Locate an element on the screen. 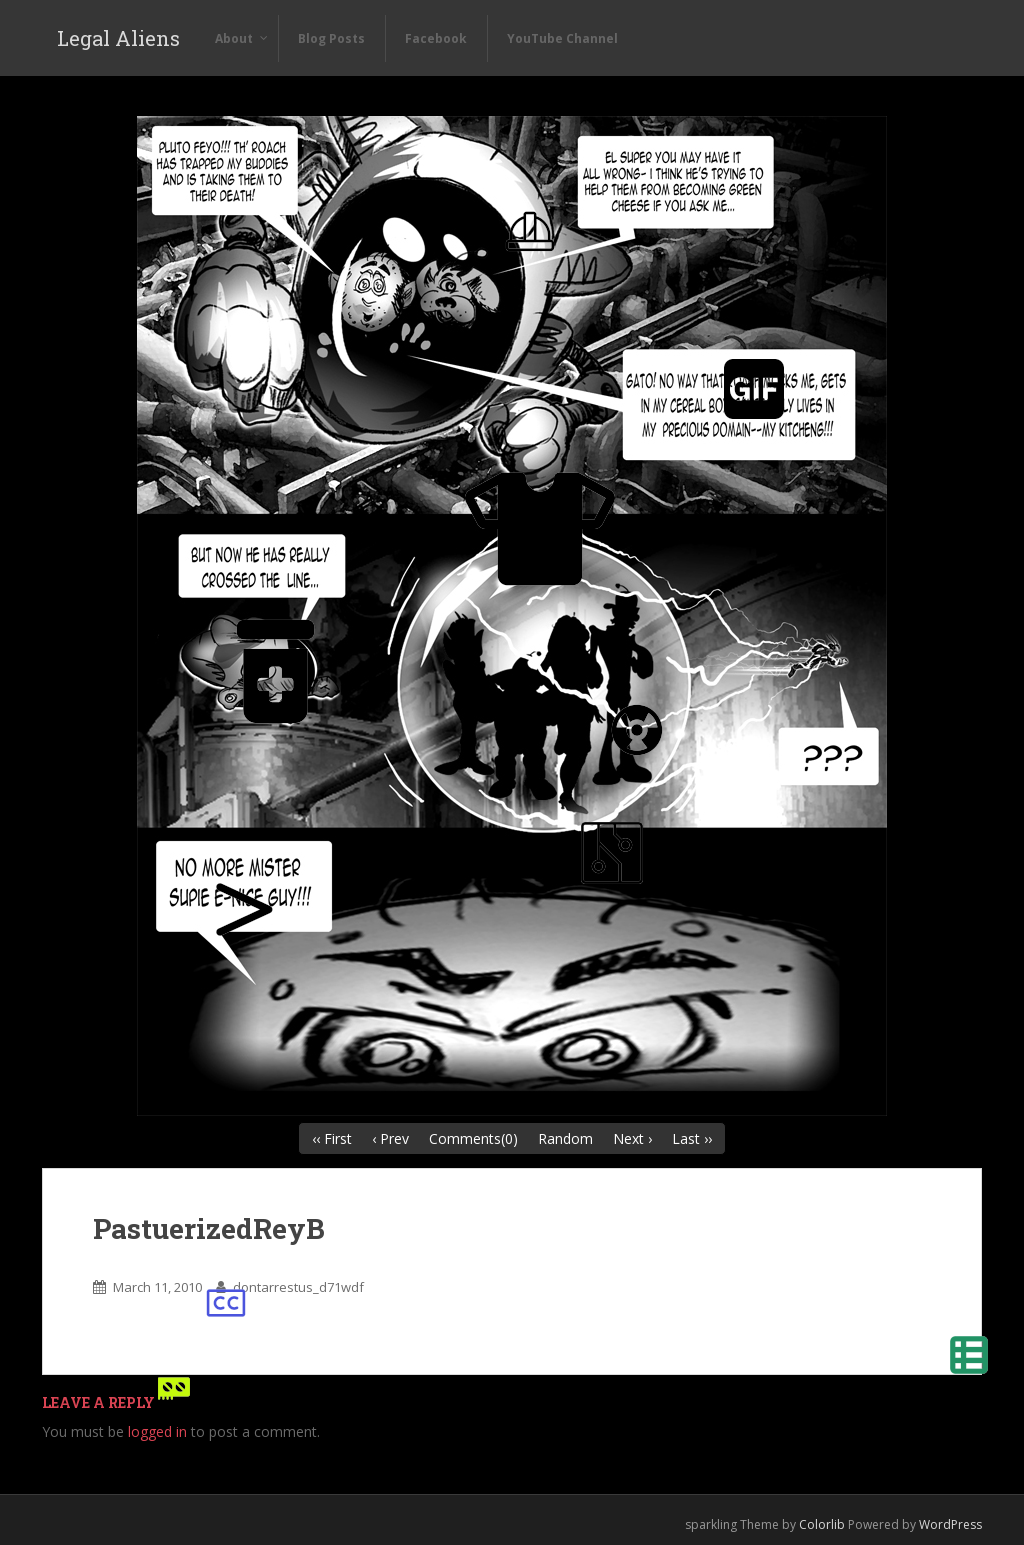 The width and height of the screenshot is (1024, 1545). access hardware or circuit settings is located at coordinates (612, 853).